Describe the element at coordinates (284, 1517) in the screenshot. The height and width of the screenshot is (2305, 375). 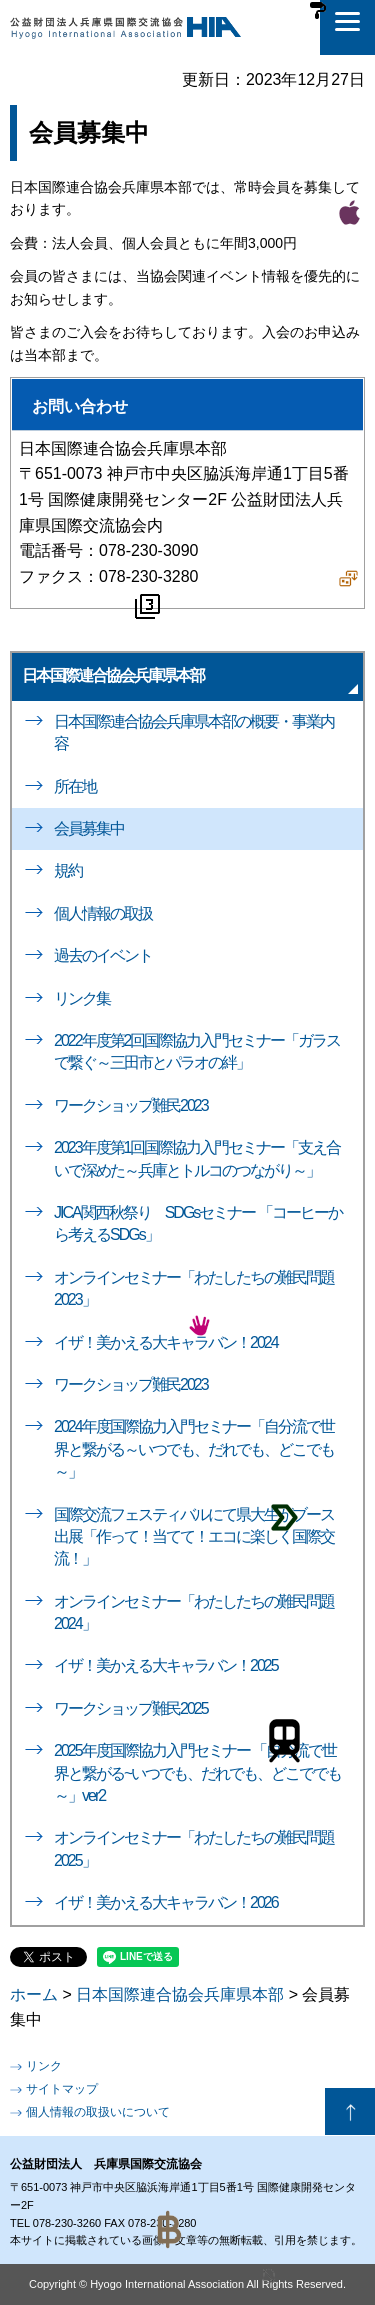
I see `navigate to the next item or step` at that location.